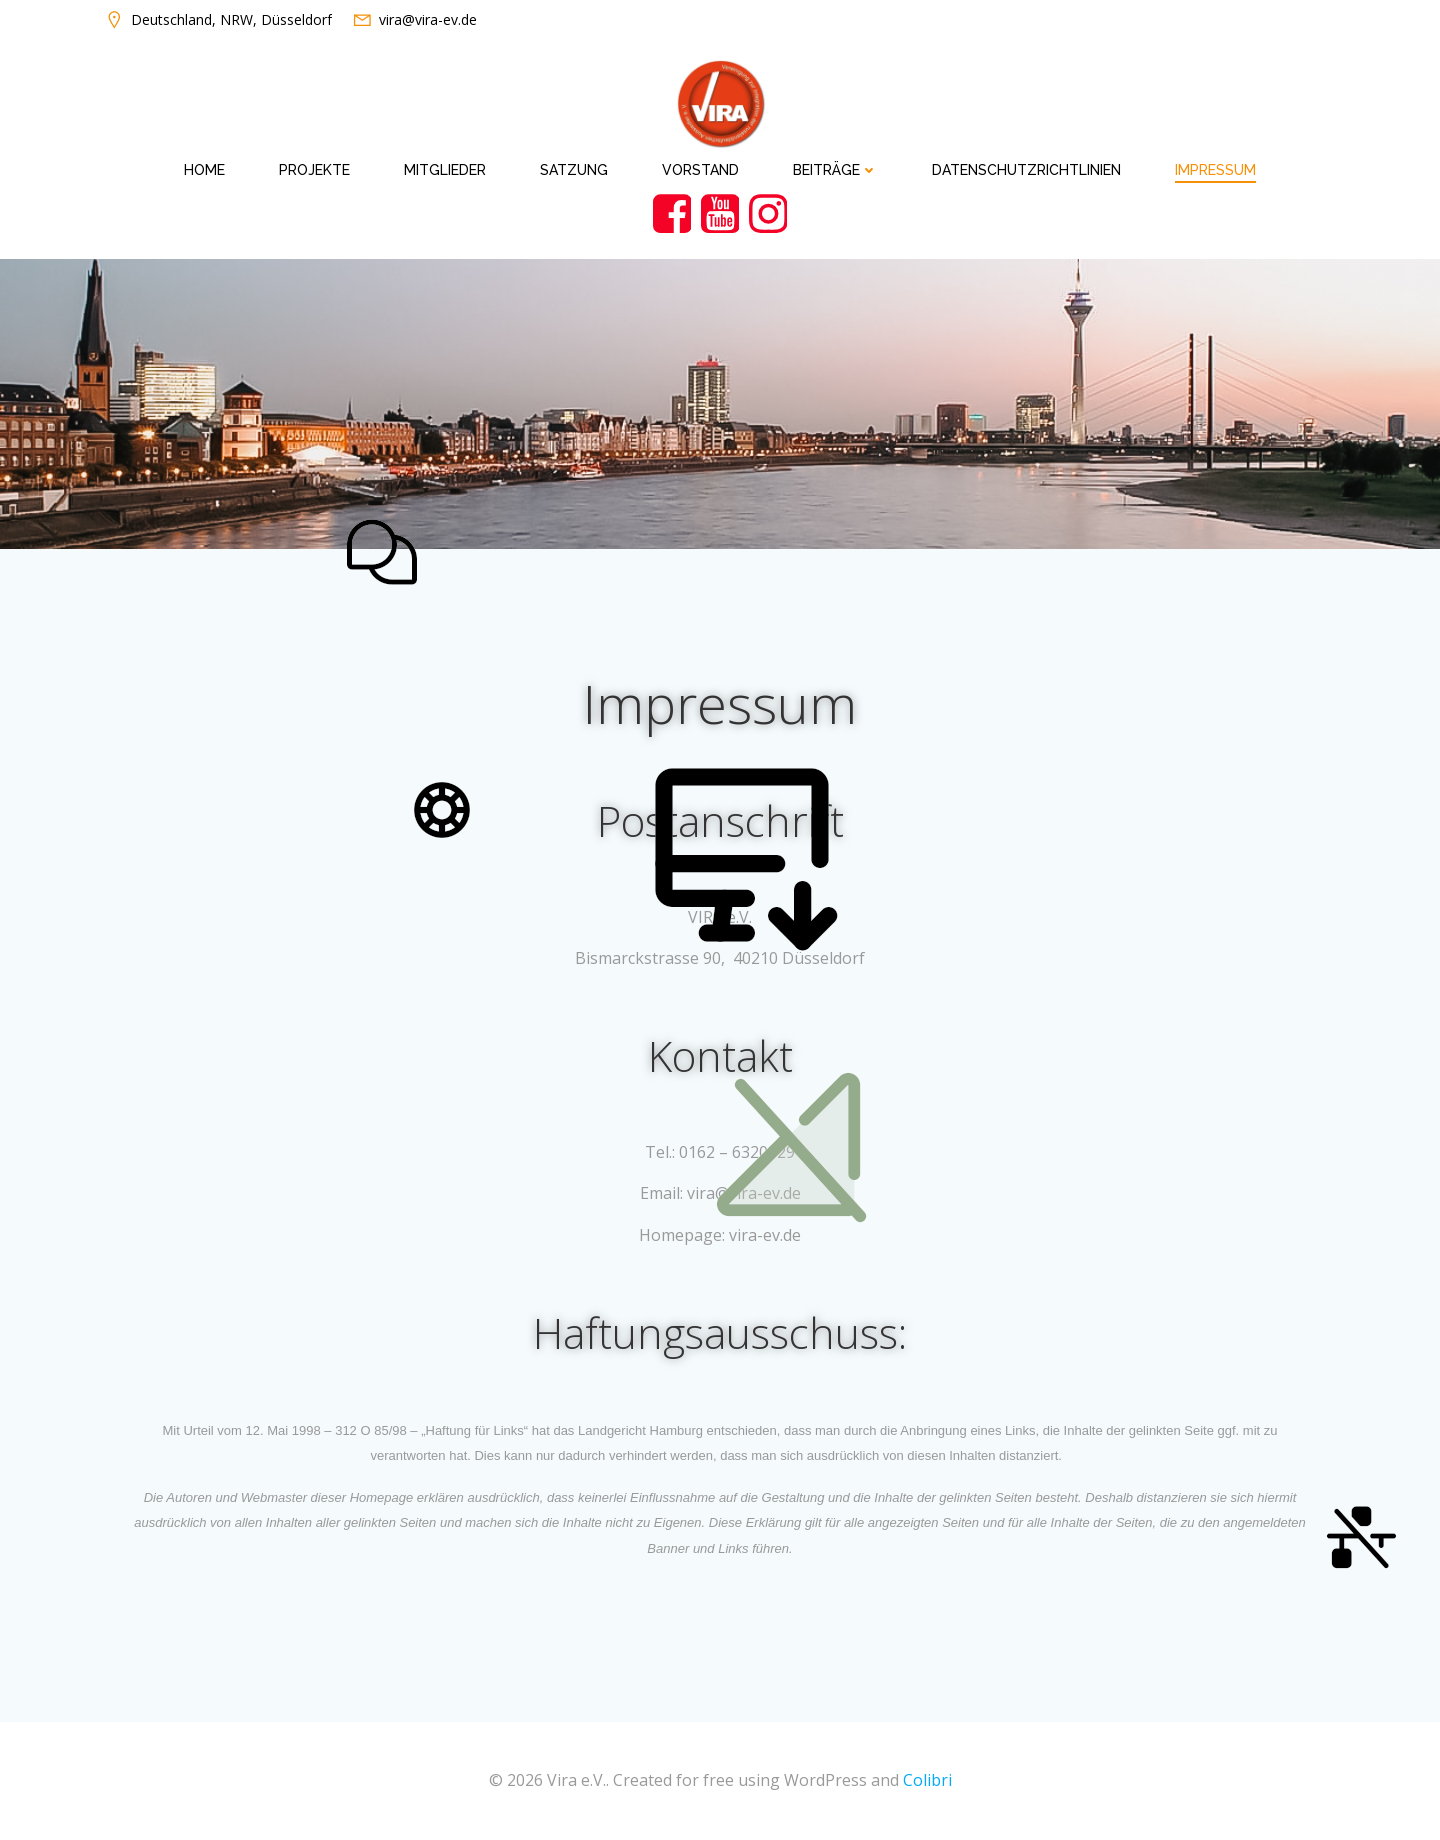  I want to click on download to desktop computer, so click(742, 855).